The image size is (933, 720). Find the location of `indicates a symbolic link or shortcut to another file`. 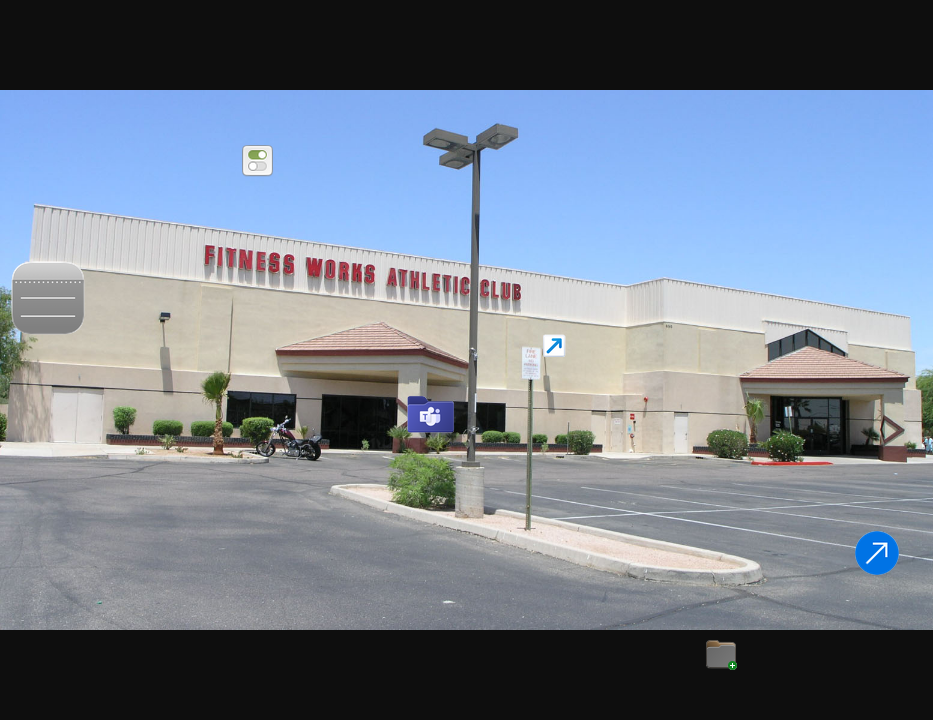

indicates a symbolic link or shortcut to another file is located at coordinates (877, 553).